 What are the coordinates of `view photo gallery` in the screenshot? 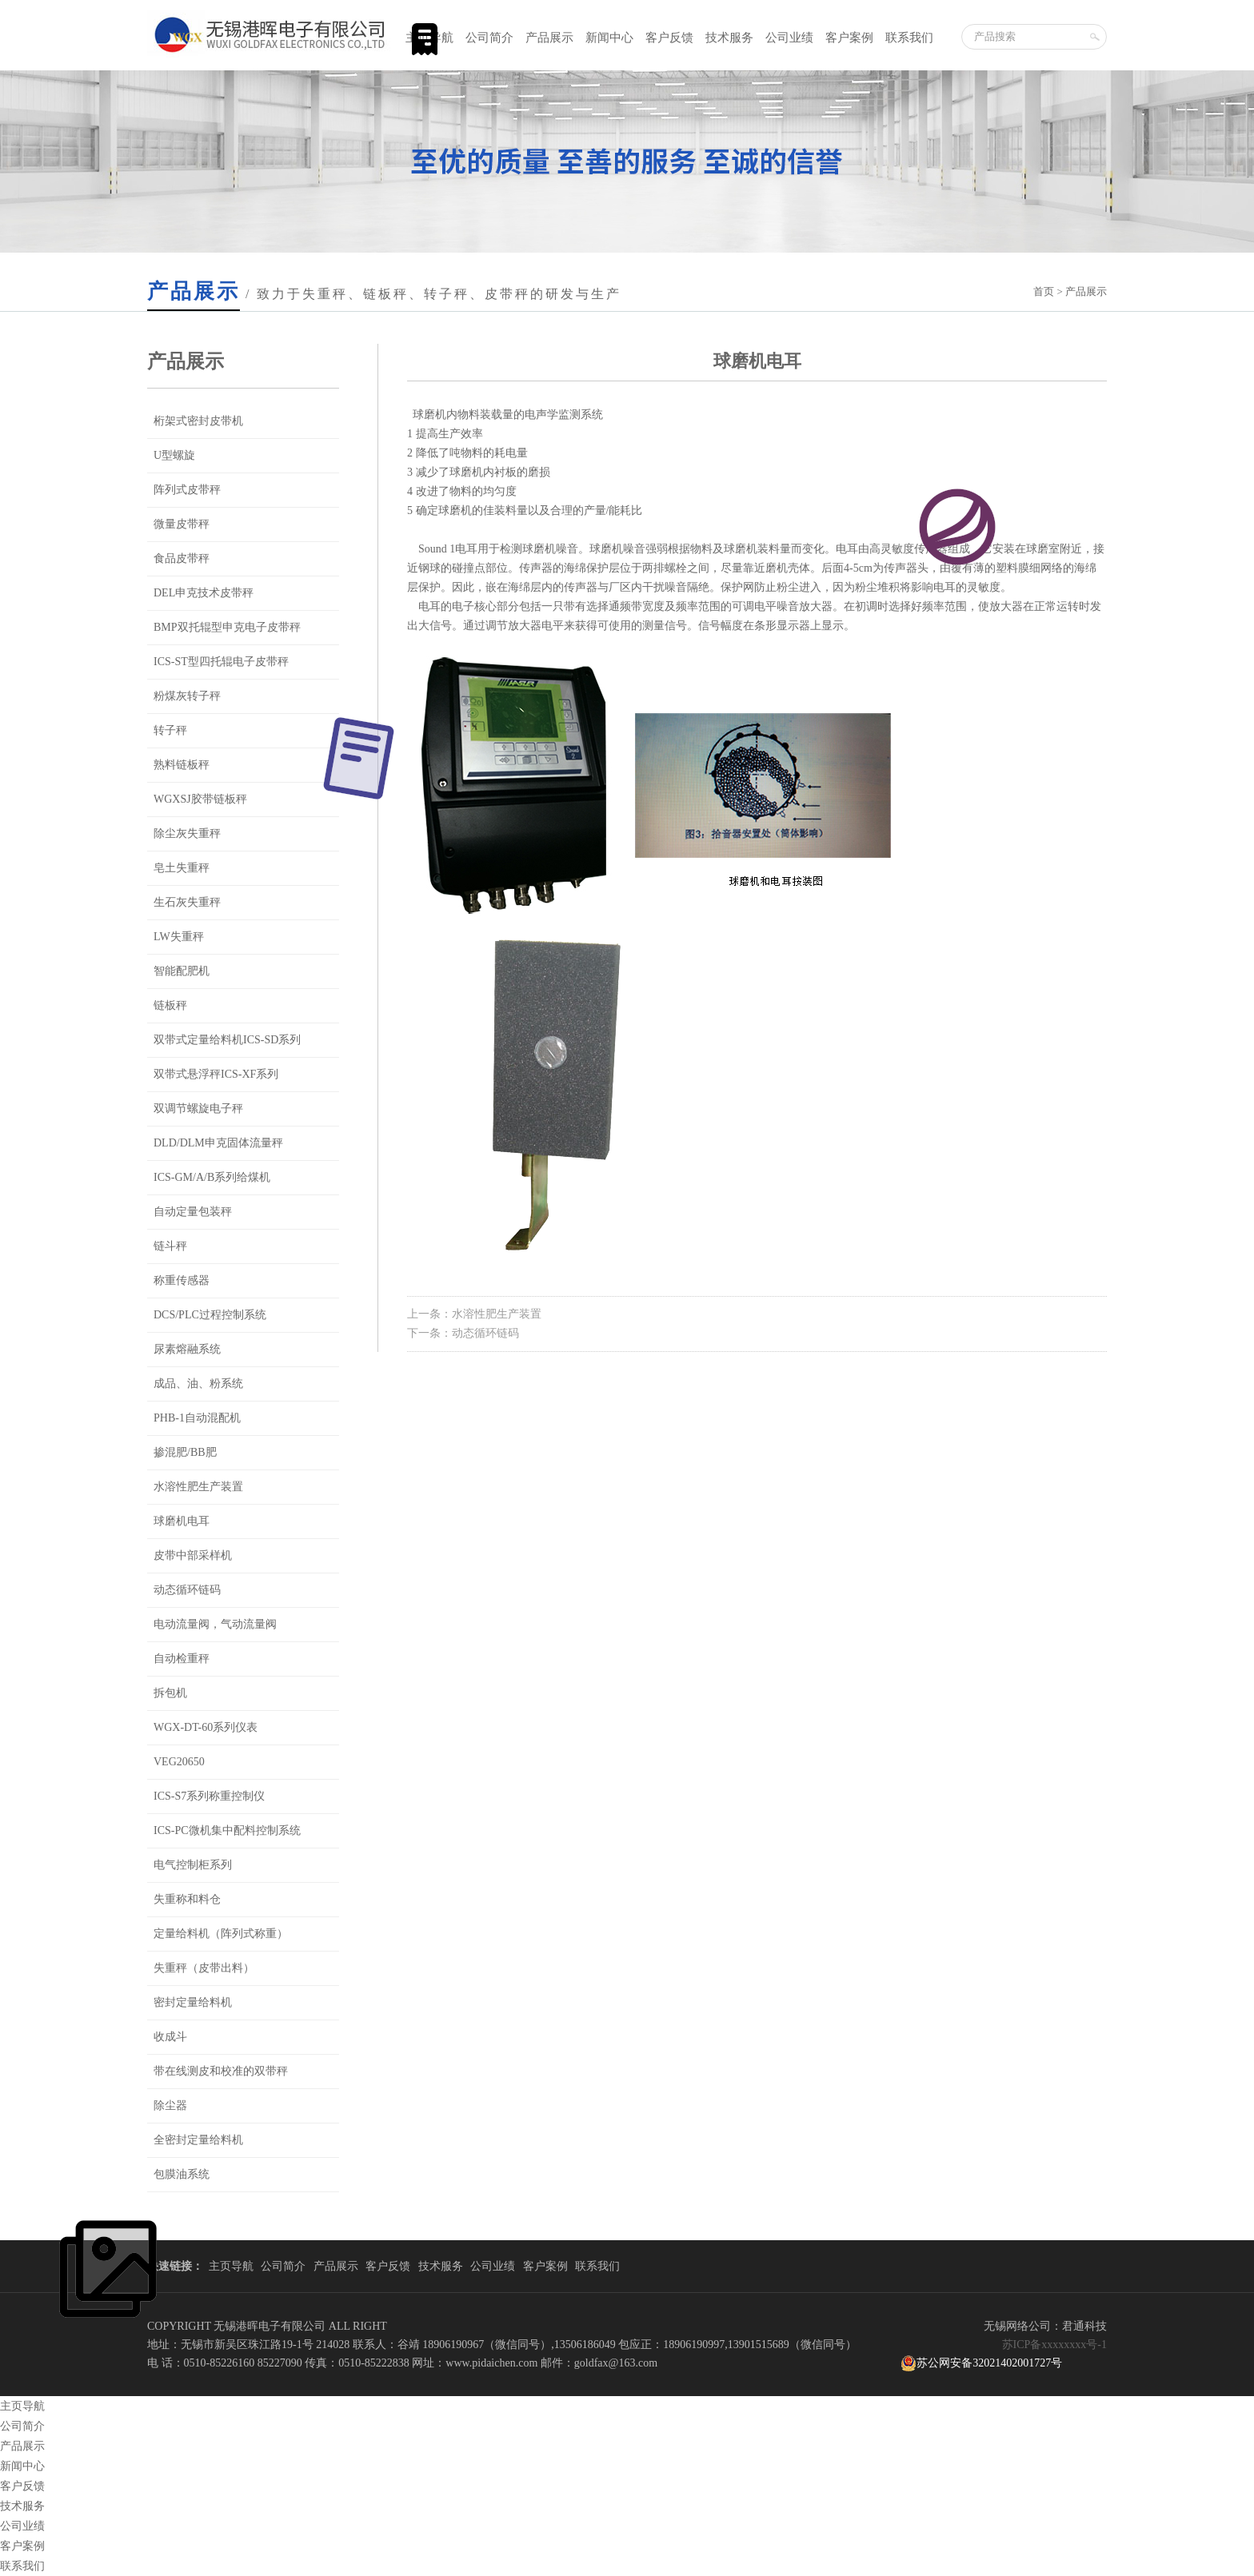 It's located at (108, 2269).